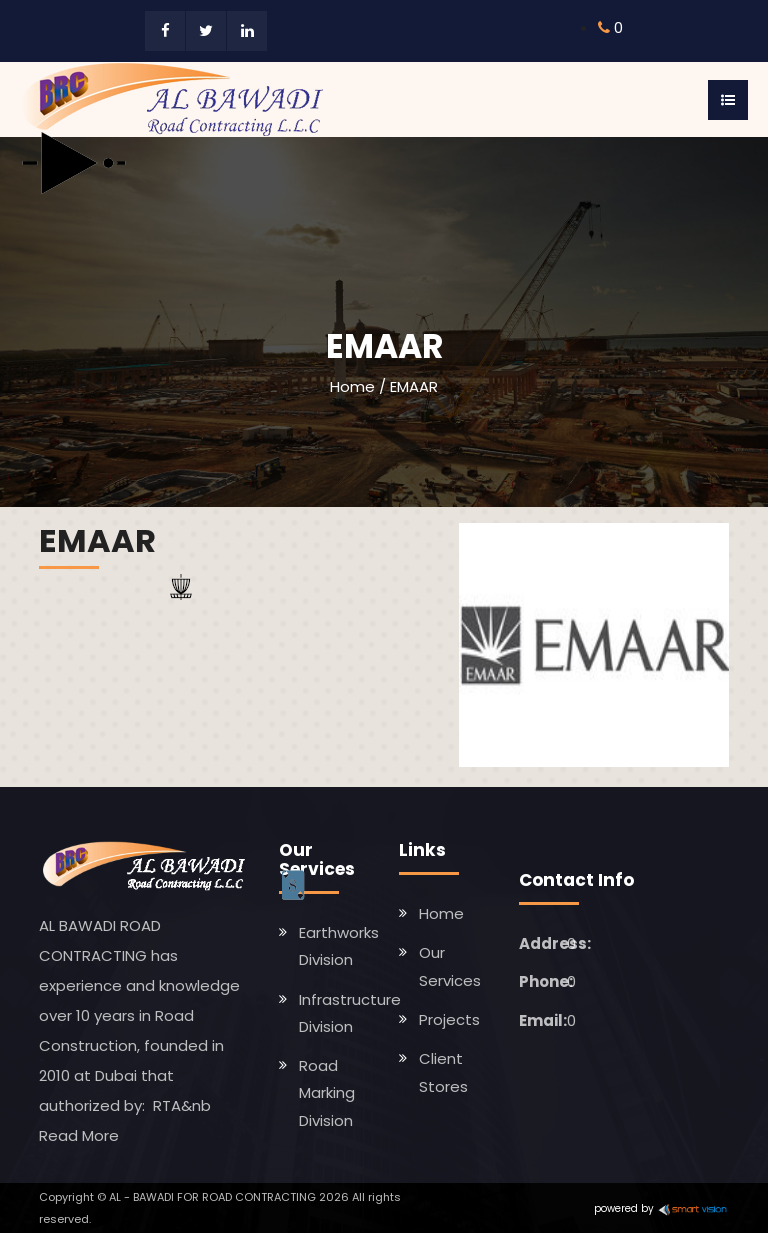  What do you see at coordinates (293, 885) in the screenshot?
I see `play the 8 of diamonds card` at bounding box center [293, 885].